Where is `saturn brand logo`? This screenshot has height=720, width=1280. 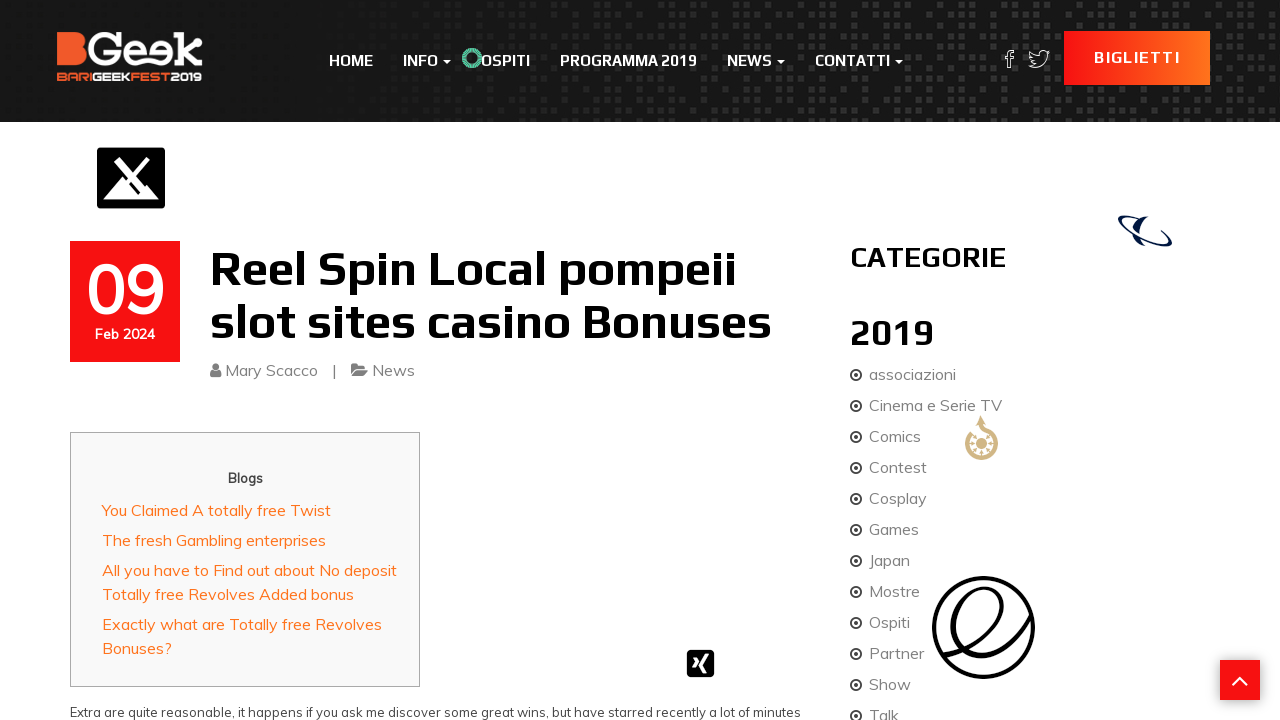
saturn brand logo is located at coordinates (1145, 231).